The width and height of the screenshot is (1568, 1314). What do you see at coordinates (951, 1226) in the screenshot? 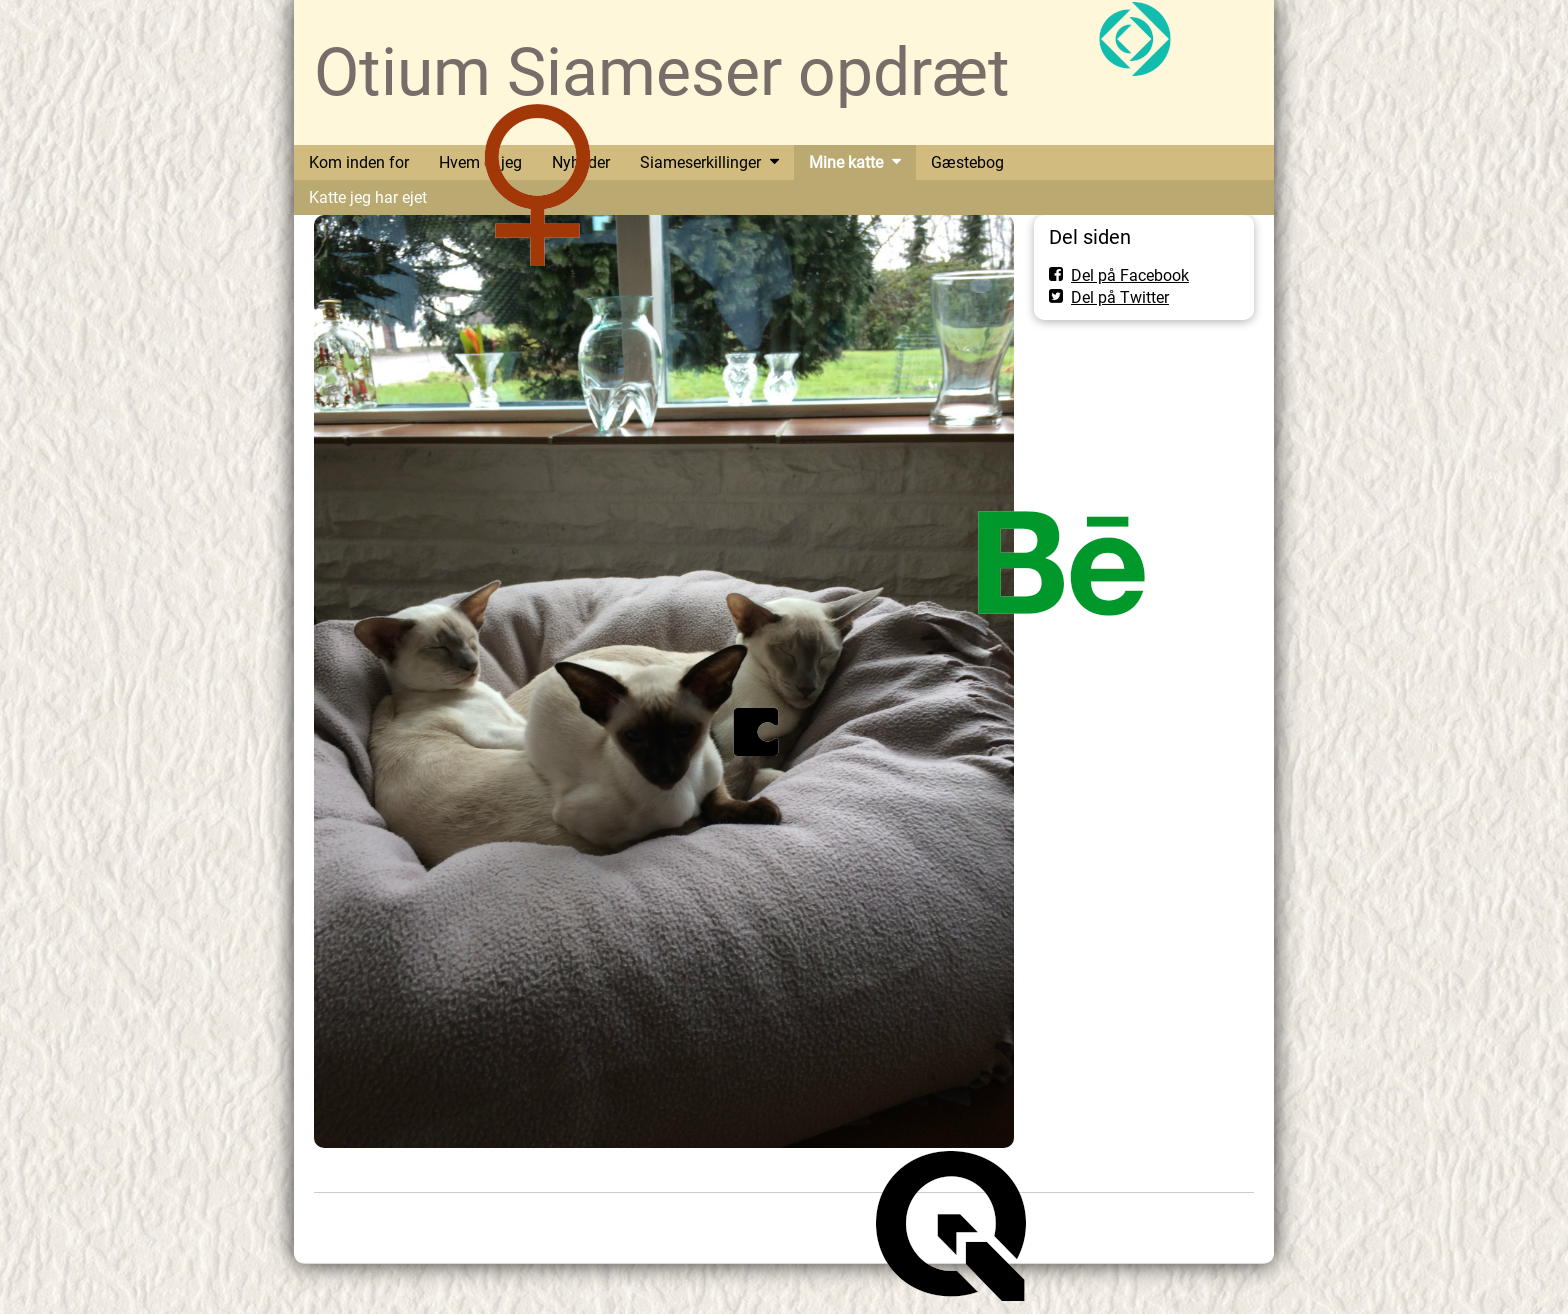
I see `open QGIS geographic information system application` at bounding box center [951, 1226].